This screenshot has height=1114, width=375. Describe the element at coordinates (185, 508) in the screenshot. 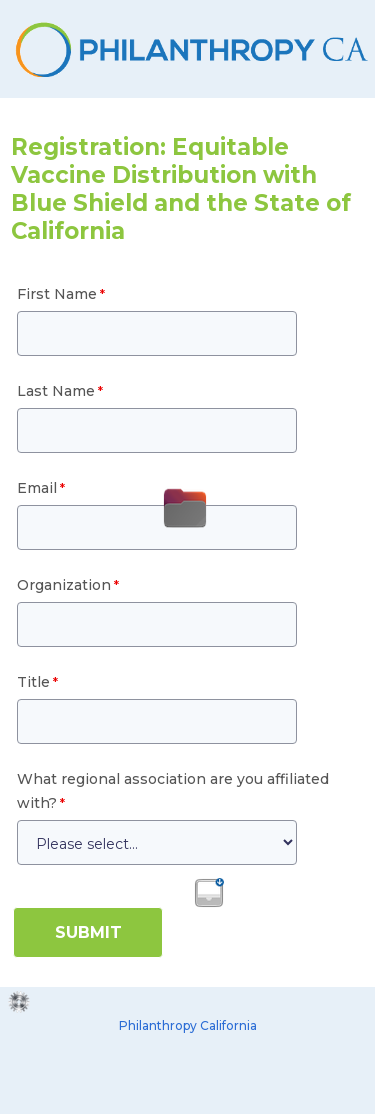

I see `folder ready to accept dragged files` at that location.